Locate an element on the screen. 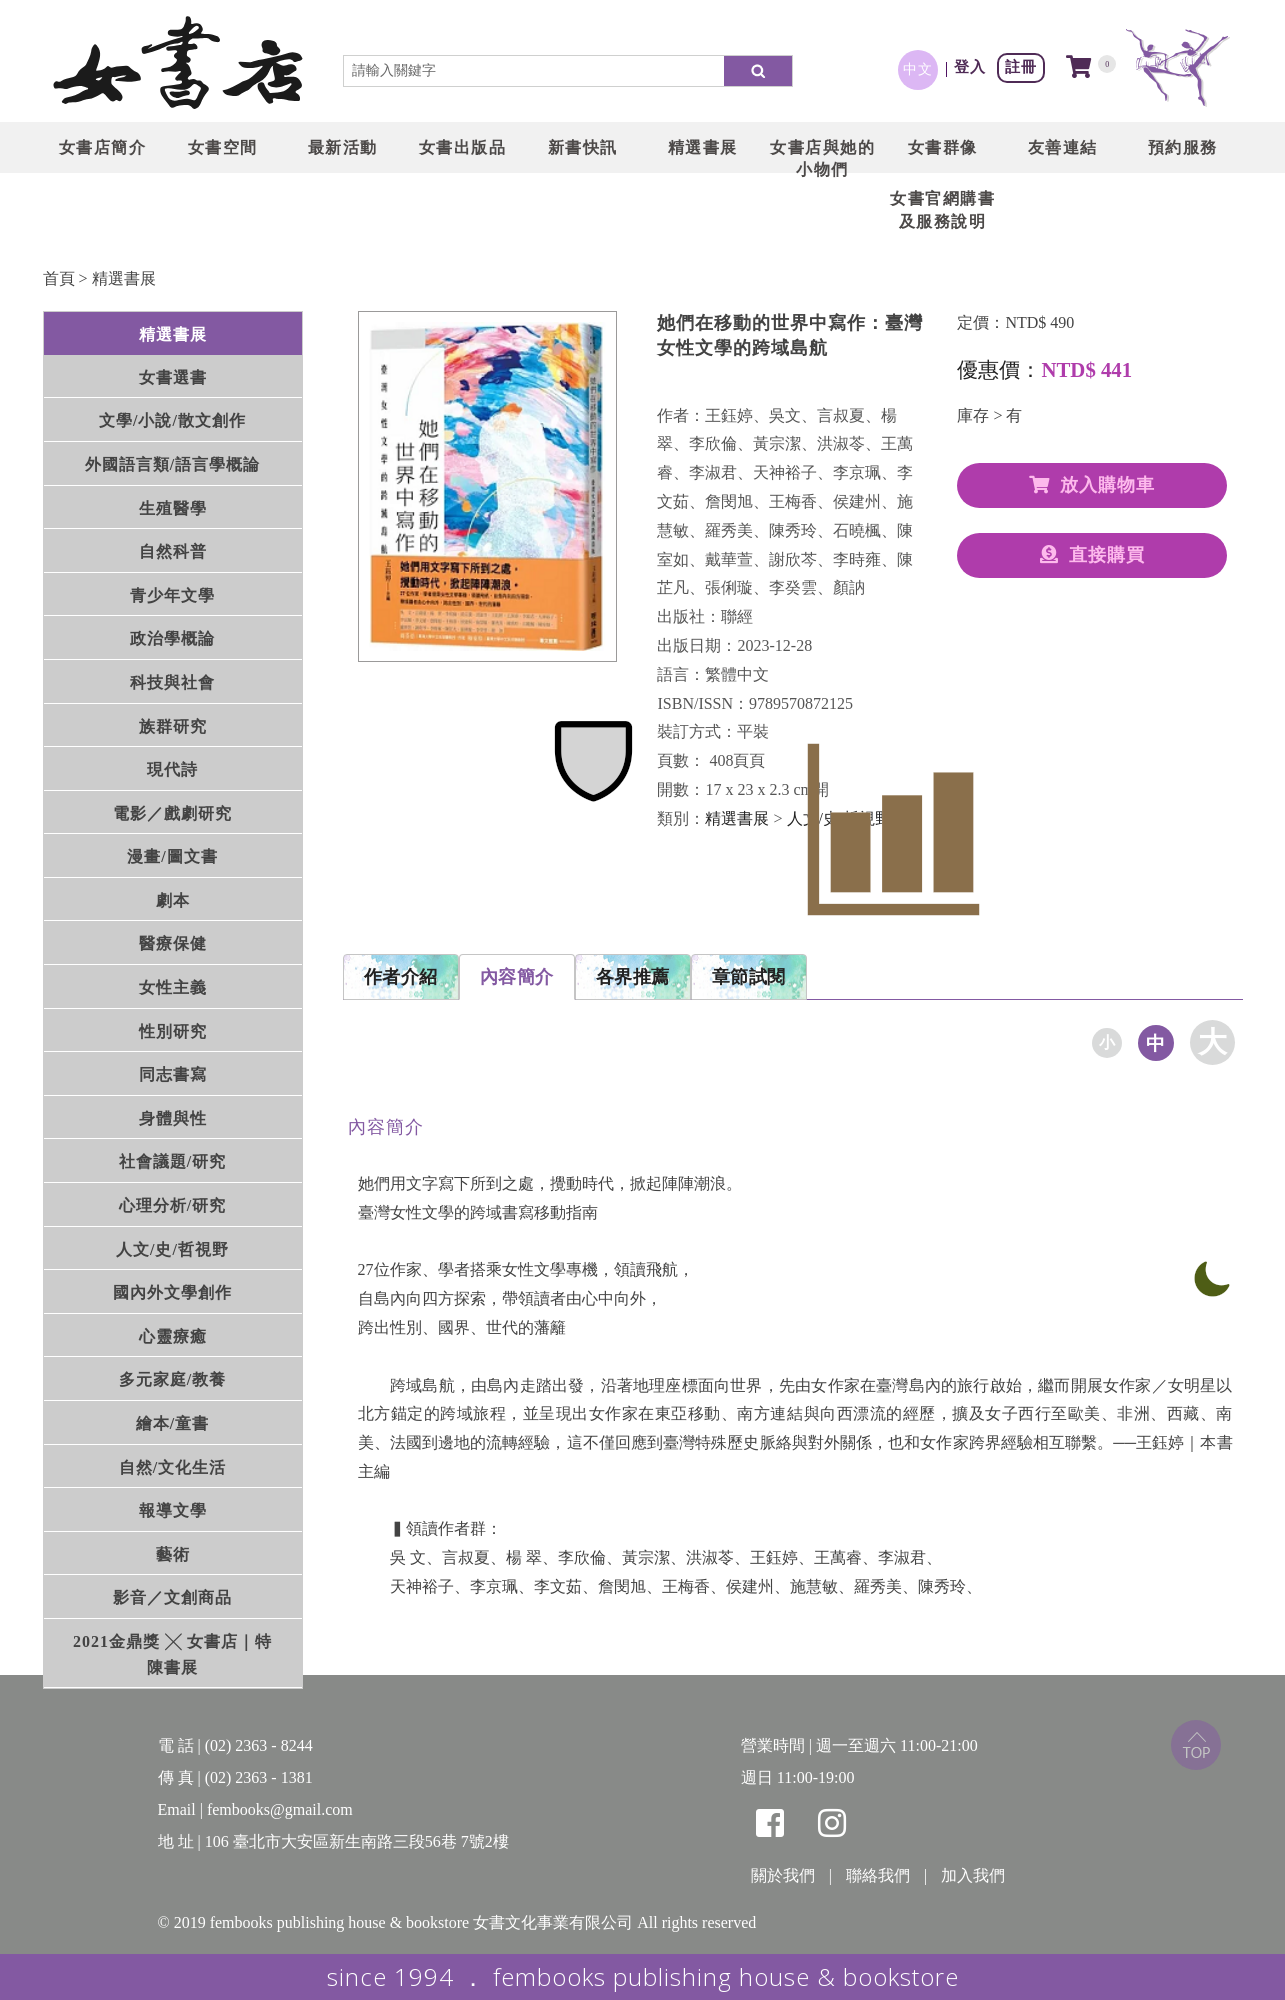 This screenshot has width=1285, height=2000. access security or privacy settings is located at coordinates (593, 756).